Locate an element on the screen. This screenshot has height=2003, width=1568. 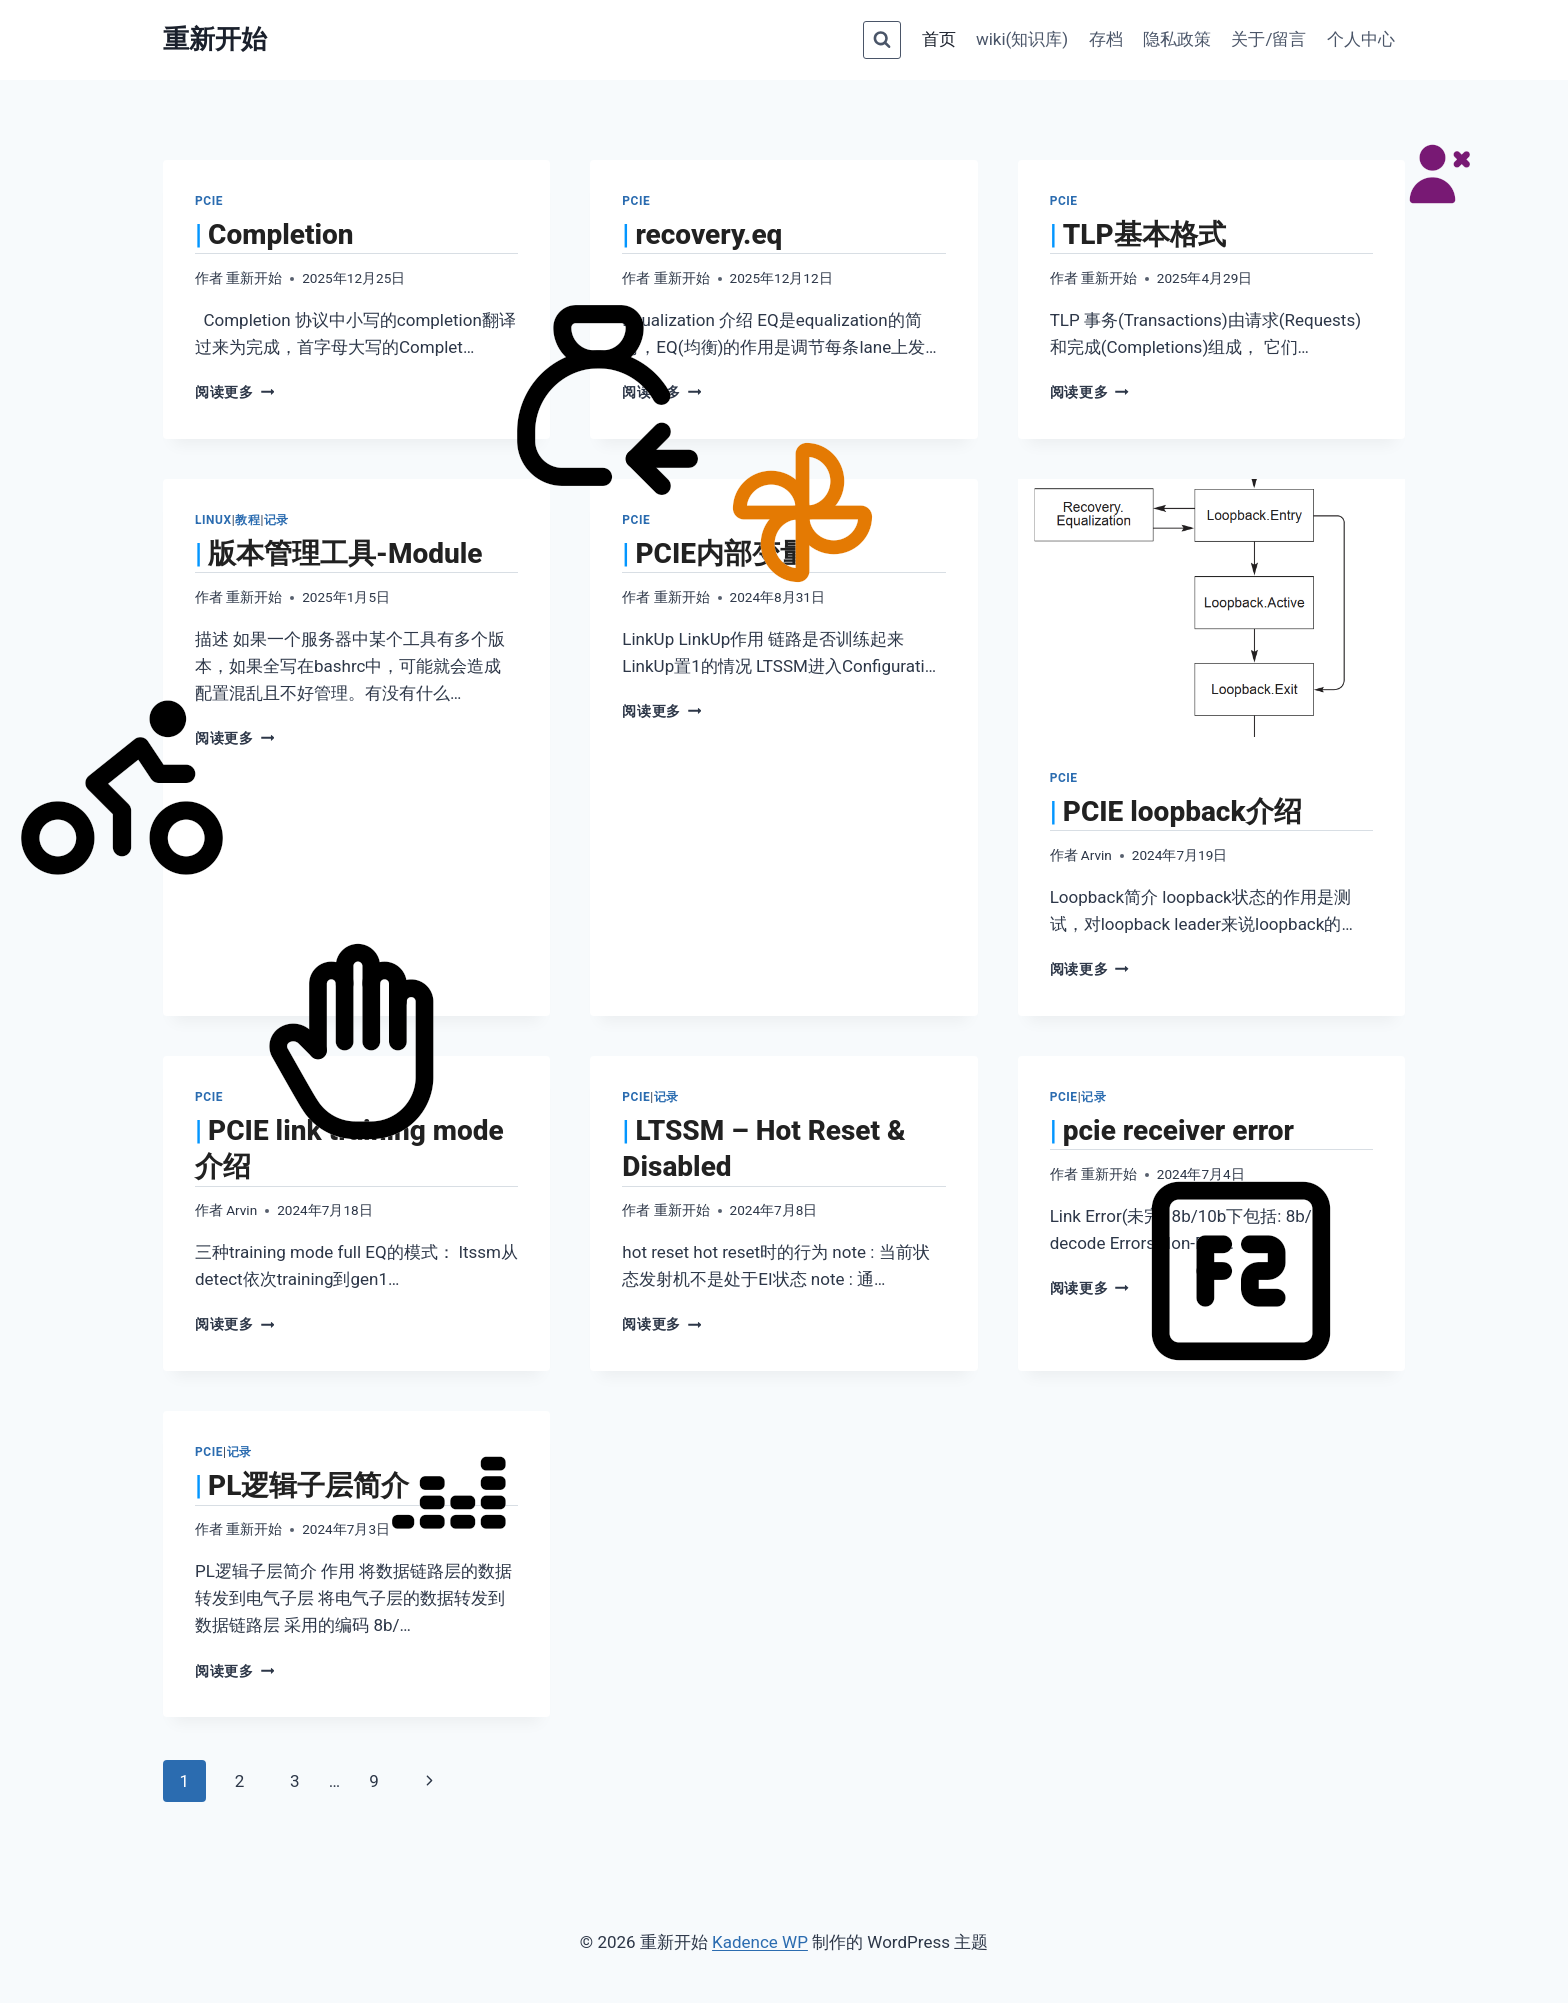
remove a contact or user is located at coordinates (1439, 174).